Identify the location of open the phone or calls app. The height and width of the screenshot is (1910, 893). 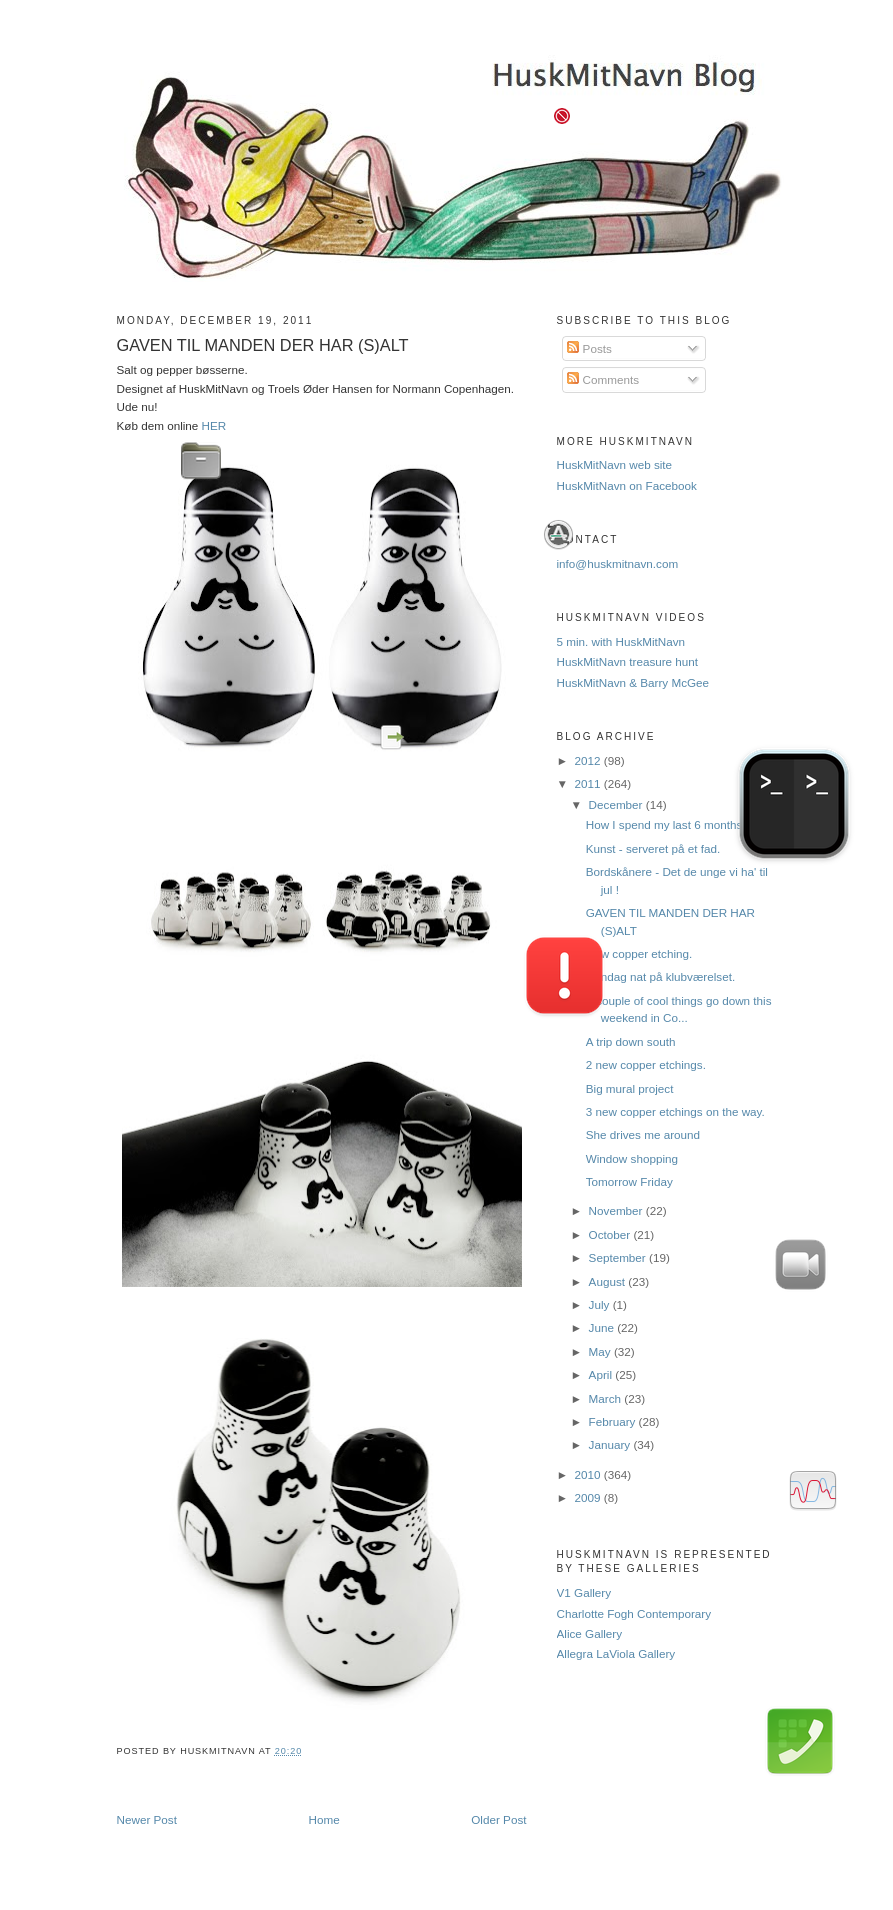
(800, 1741).